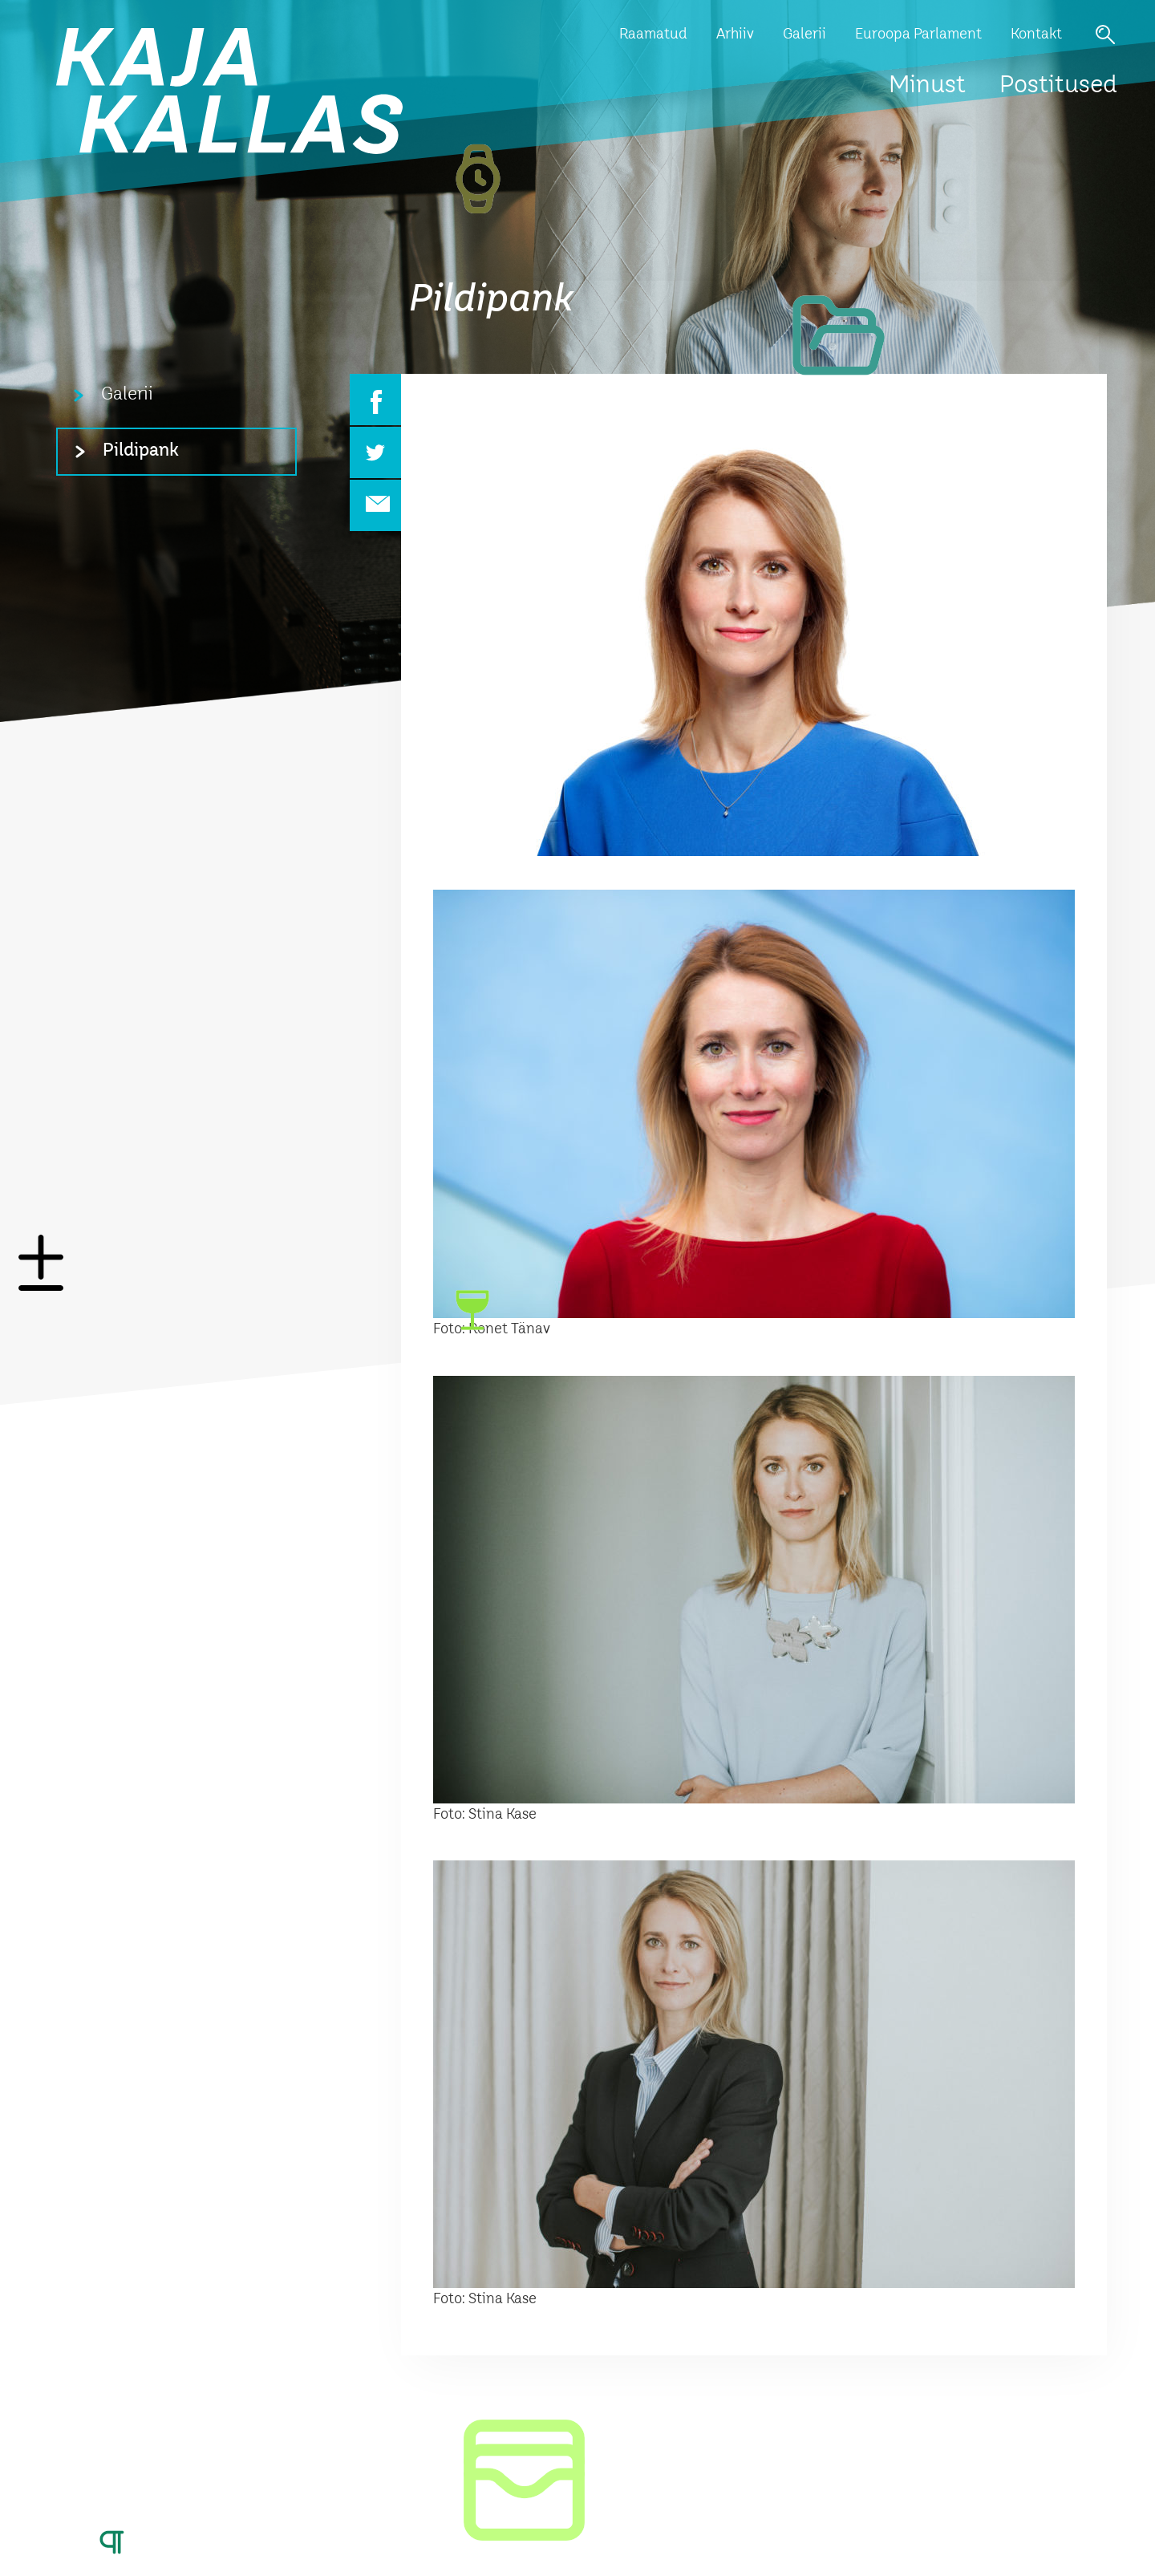 This screenshot has width=1155, height=2576. What do you see at coordinates (478, 179) in the screenshot?
I see `view watch or wearable device settings` at bounding box center [478, 179].